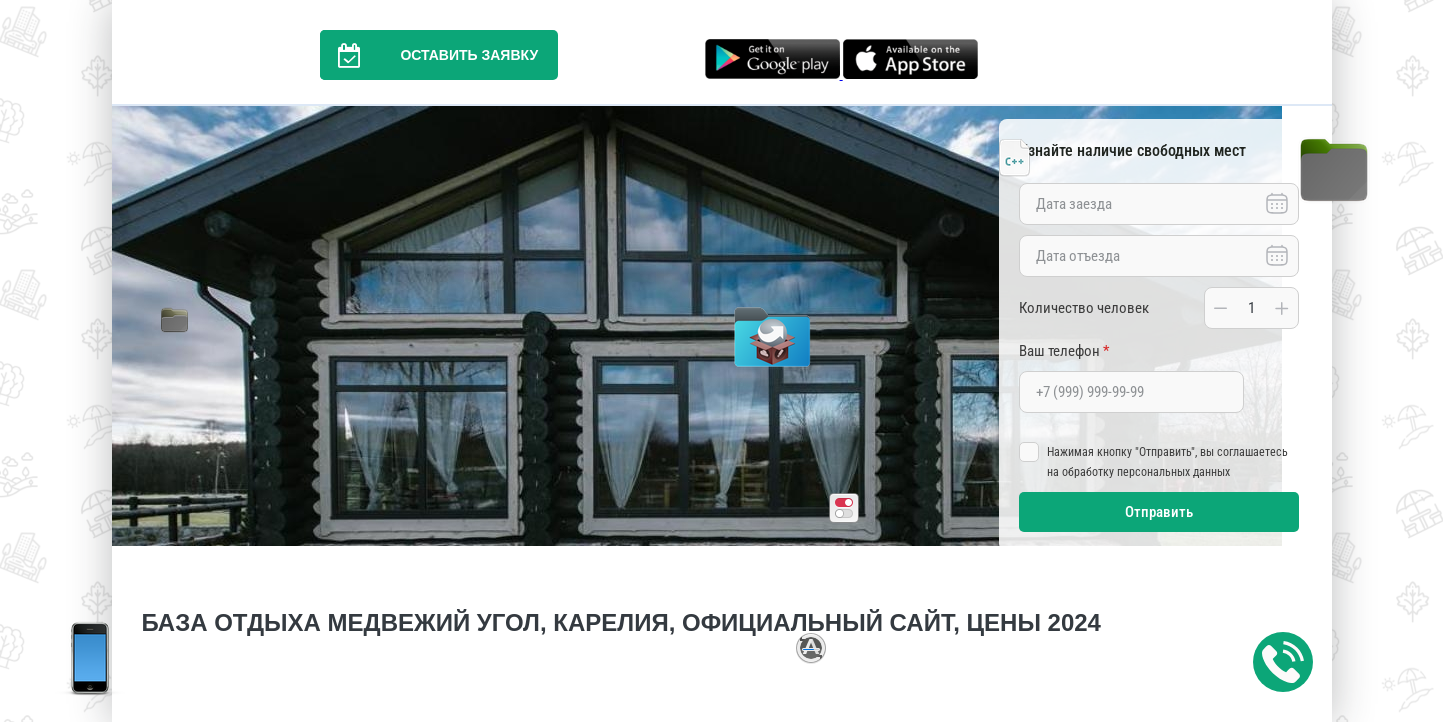 The image size is (1443, 722). I want to click on a c++ source code file, so click(1014, 157).